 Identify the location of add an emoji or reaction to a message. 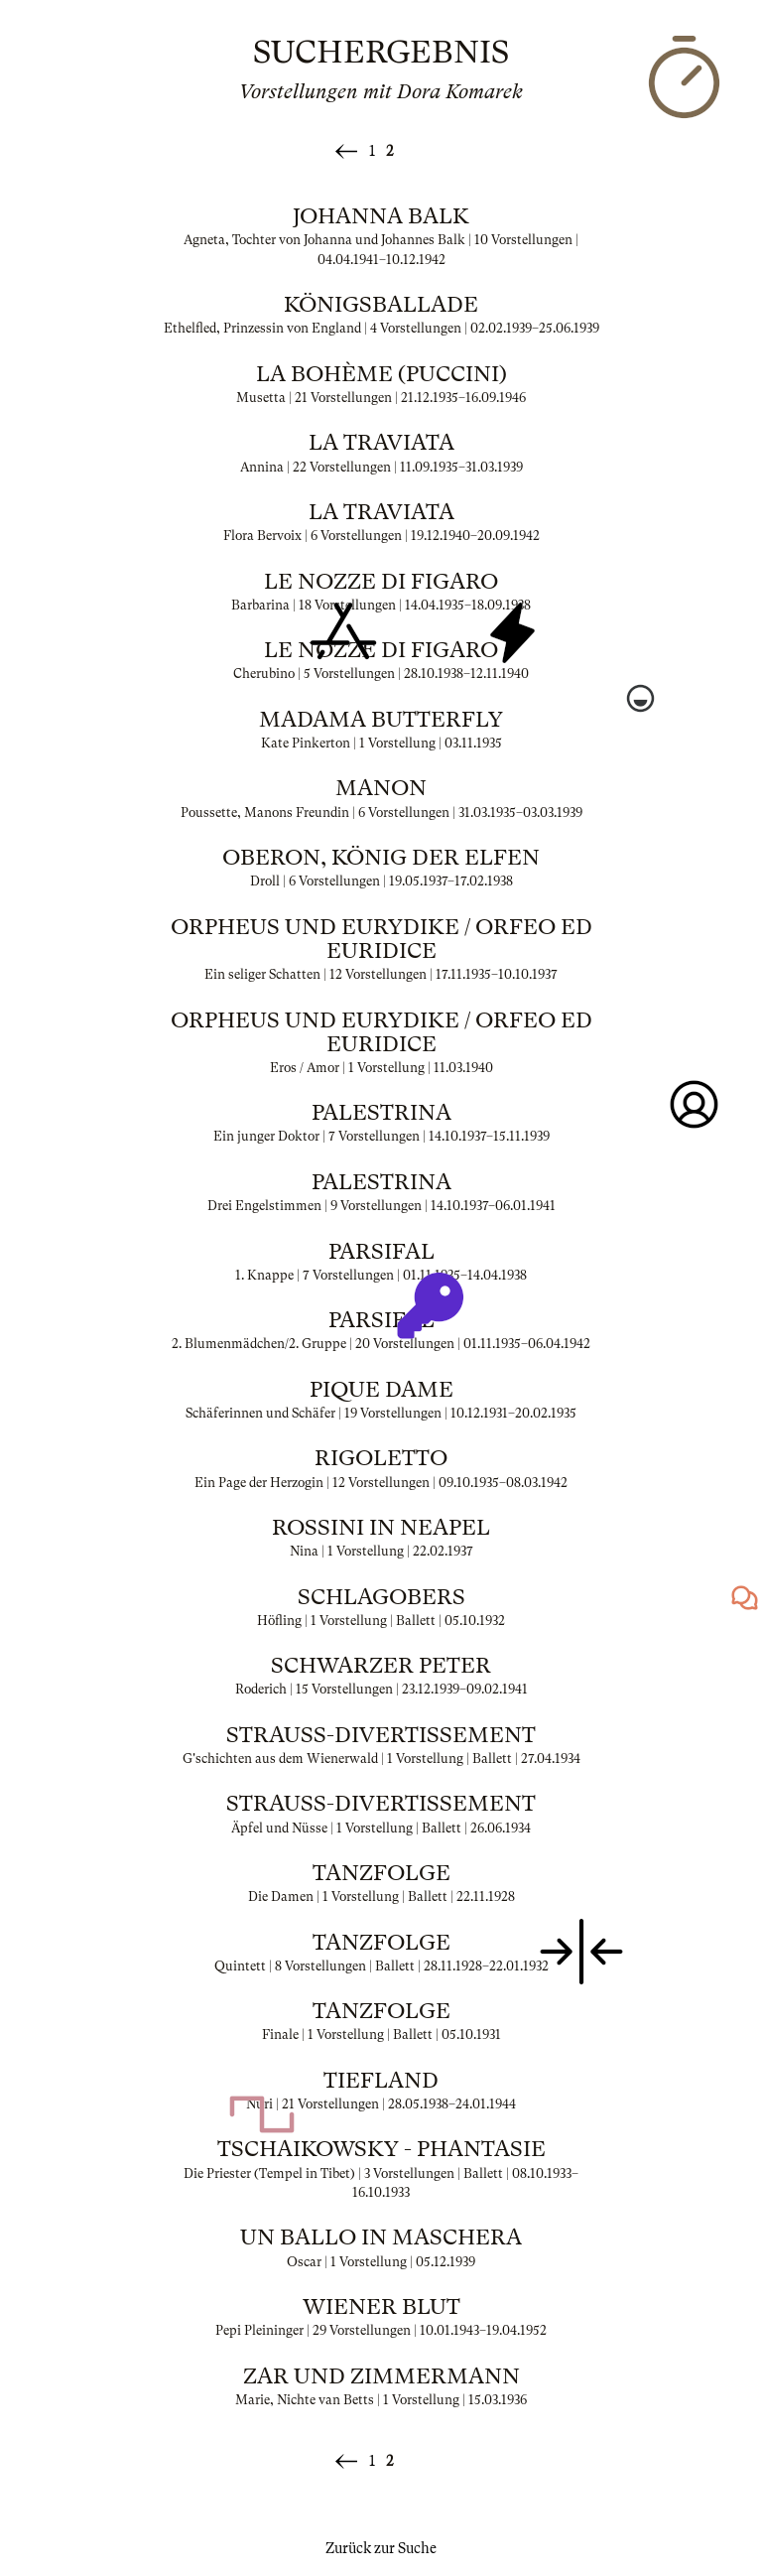
(640, 698).